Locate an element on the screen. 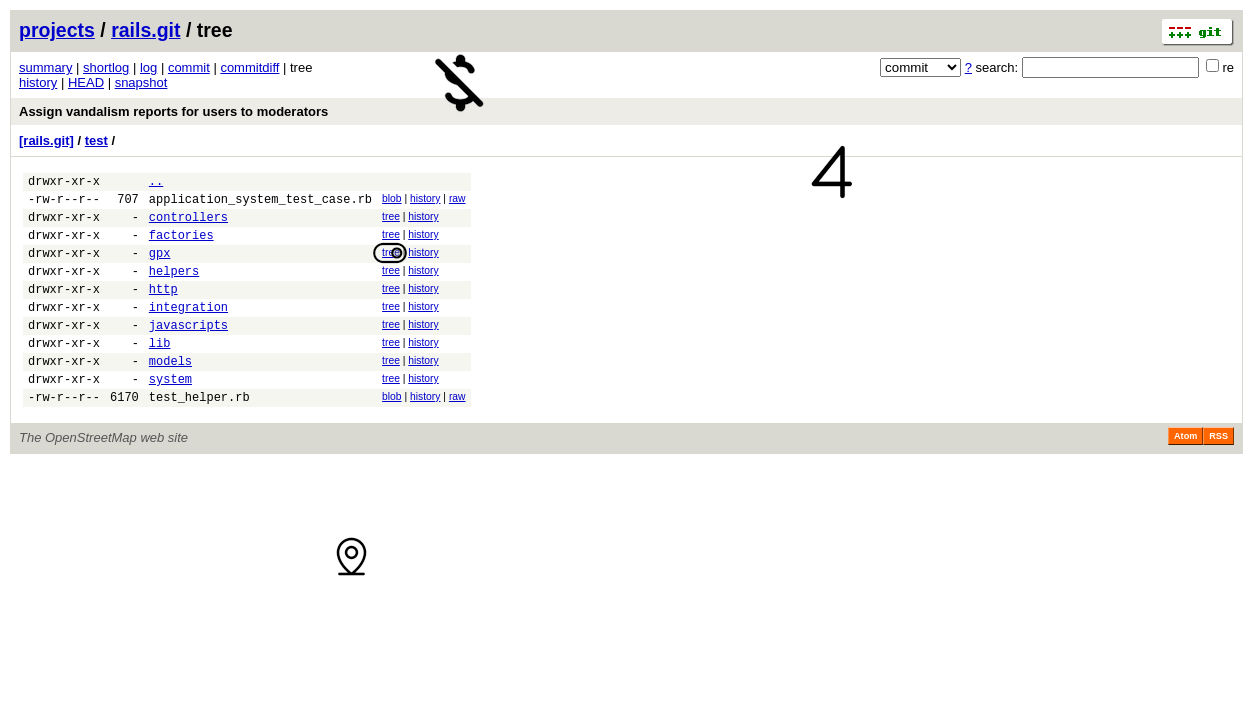  indicates step four in a multi-step process is located at coordinates (833, 172).